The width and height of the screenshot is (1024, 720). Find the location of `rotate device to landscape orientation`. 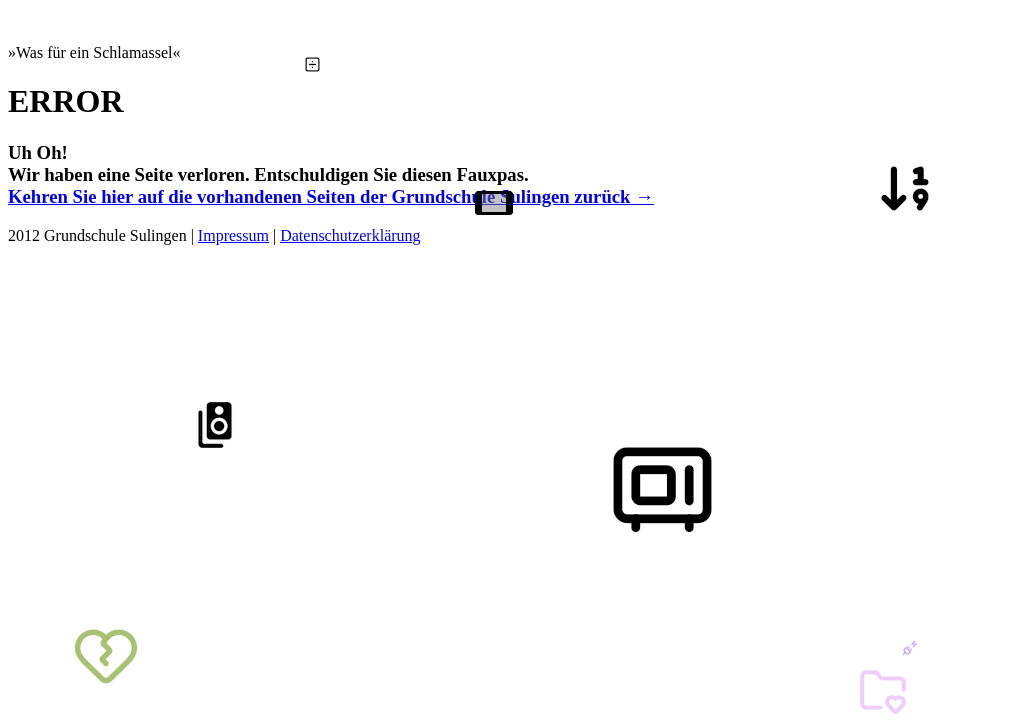

rotate device to landscape orientation is located at coordinates (494, 203).